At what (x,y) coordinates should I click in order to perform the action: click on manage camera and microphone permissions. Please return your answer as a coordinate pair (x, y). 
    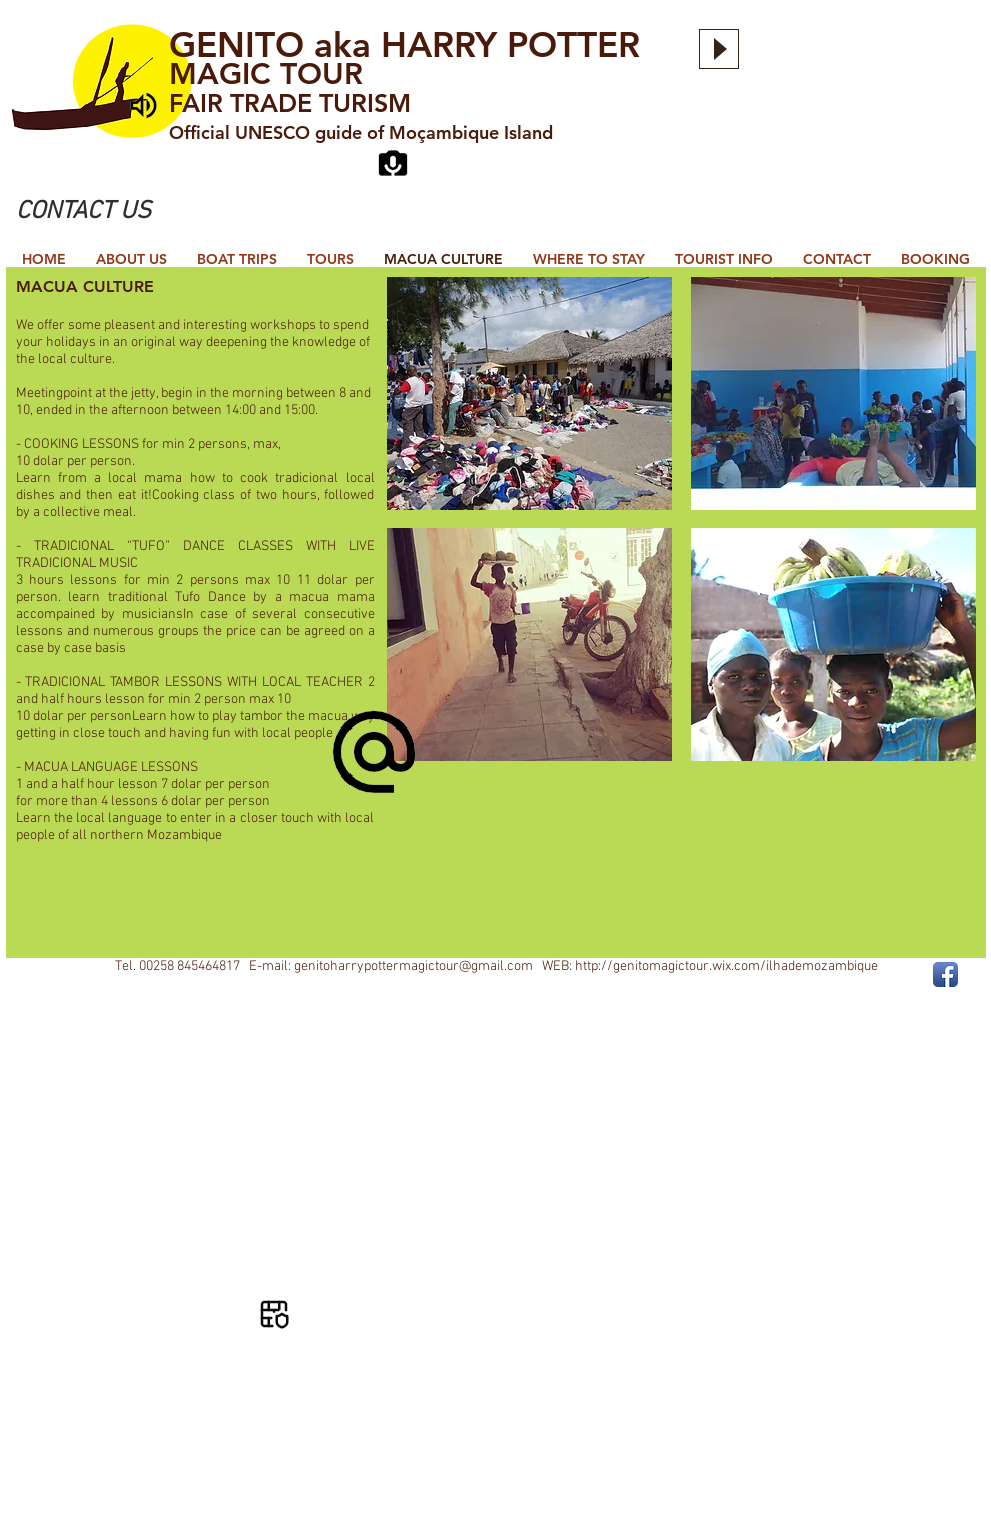
    Looking at the image, I should click on (393, 163).